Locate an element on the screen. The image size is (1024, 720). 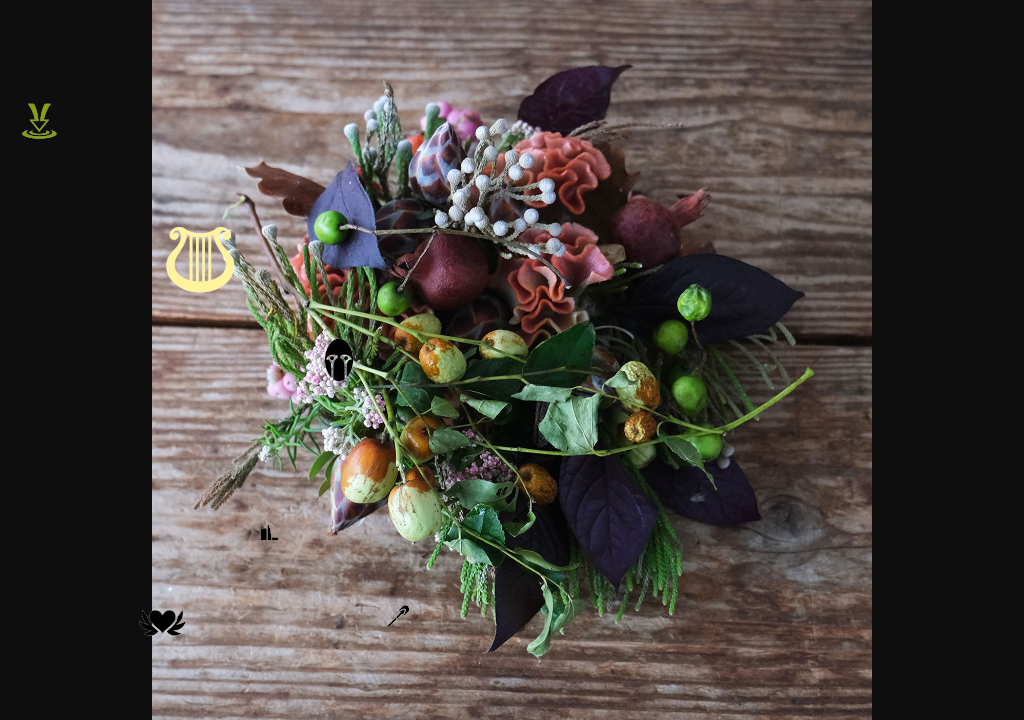
add to favorites with flair is located at coordinates (162, 623).